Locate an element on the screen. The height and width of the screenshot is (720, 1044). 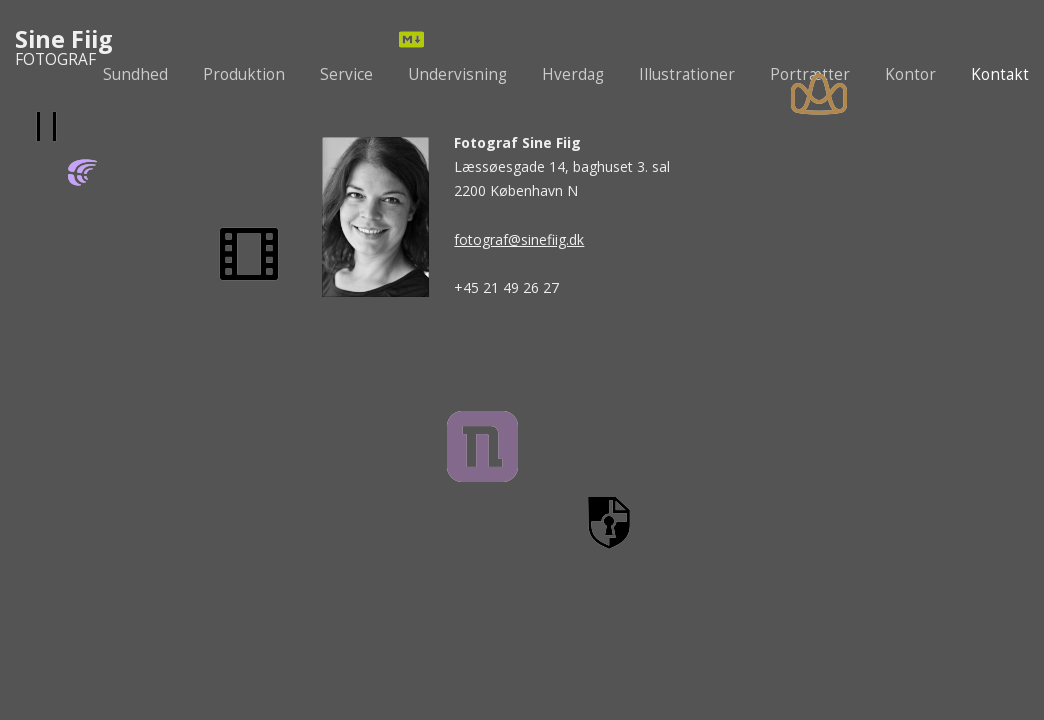
AppSignal logo is located at coordinates (819, 94).